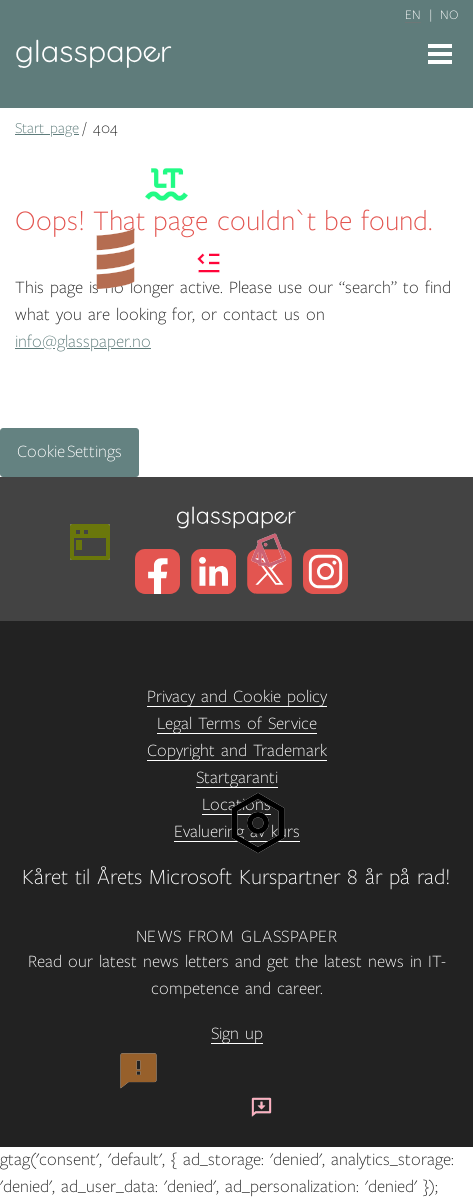 The image size is (473, 1201). What do you see at coordinates (90, 542) in the screenshot?
I see `open terminal or command line interface` at bounding box center [90, 542].